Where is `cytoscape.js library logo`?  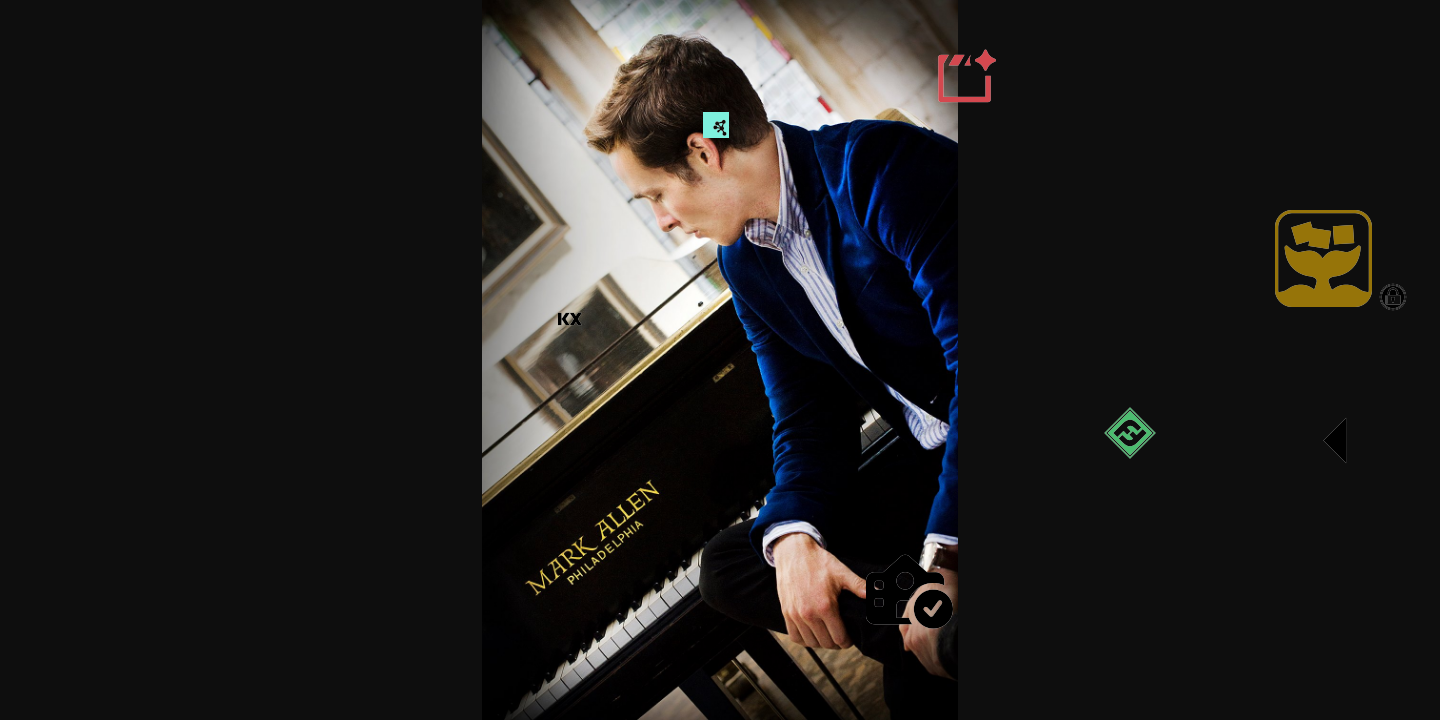
cytoscape.js library logo is located at coordinates (716, 125).